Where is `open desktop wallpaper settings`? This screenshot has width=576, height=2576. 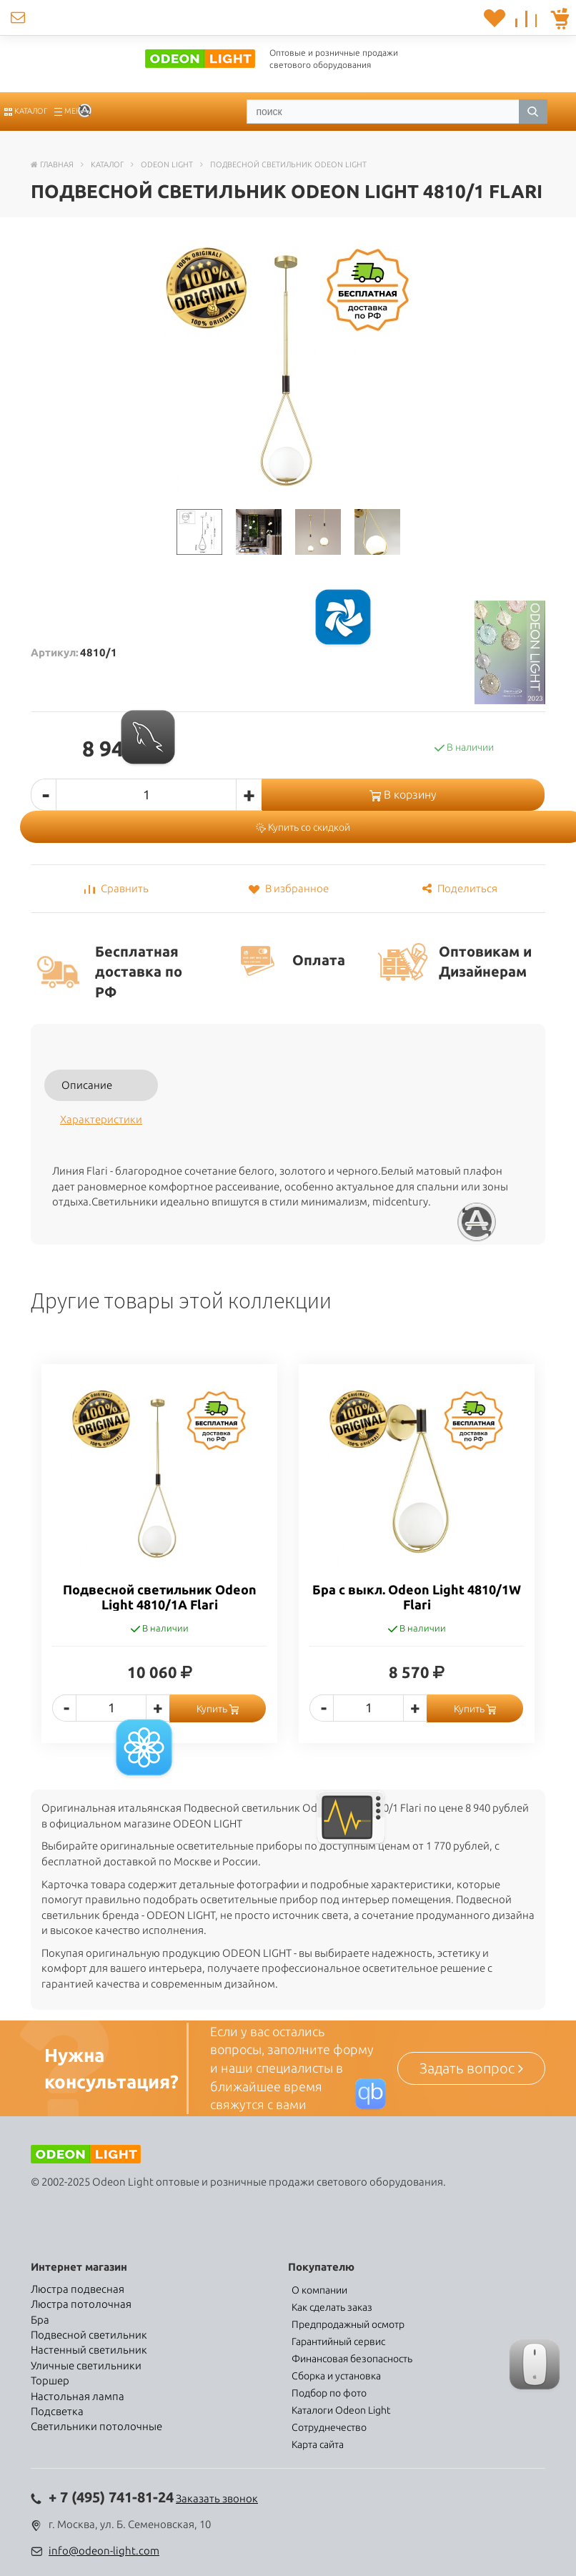 open desktop wallpaper settings is located at coordinates (144, 1748).